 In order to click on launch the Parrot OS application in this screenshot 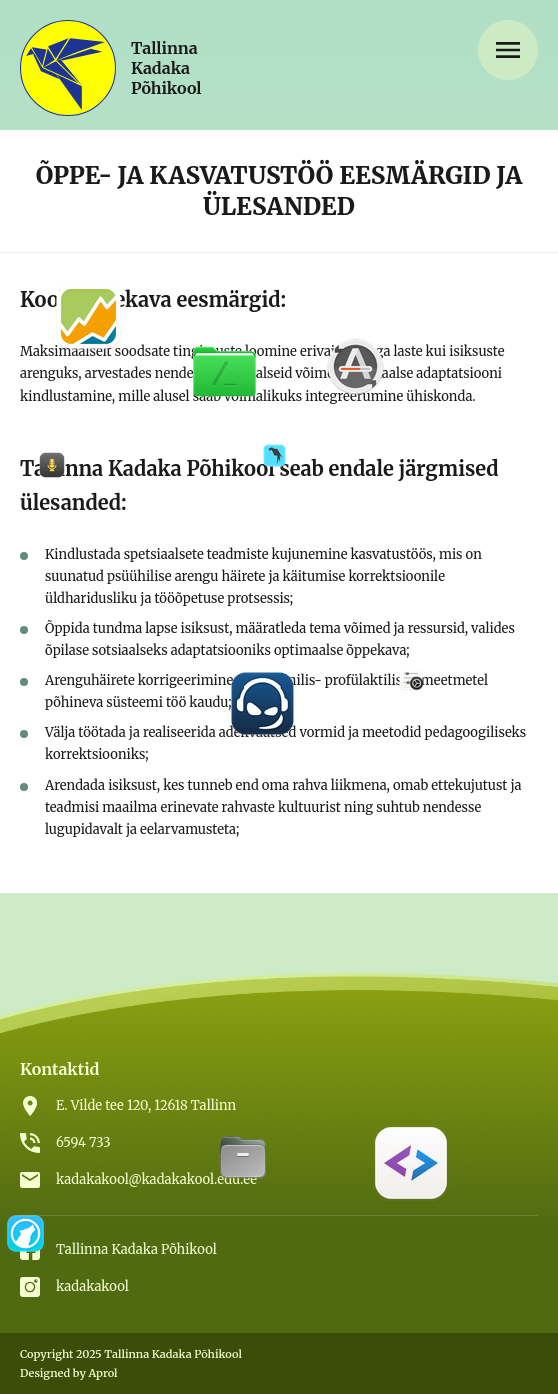, I will do `click(274, 455)`.